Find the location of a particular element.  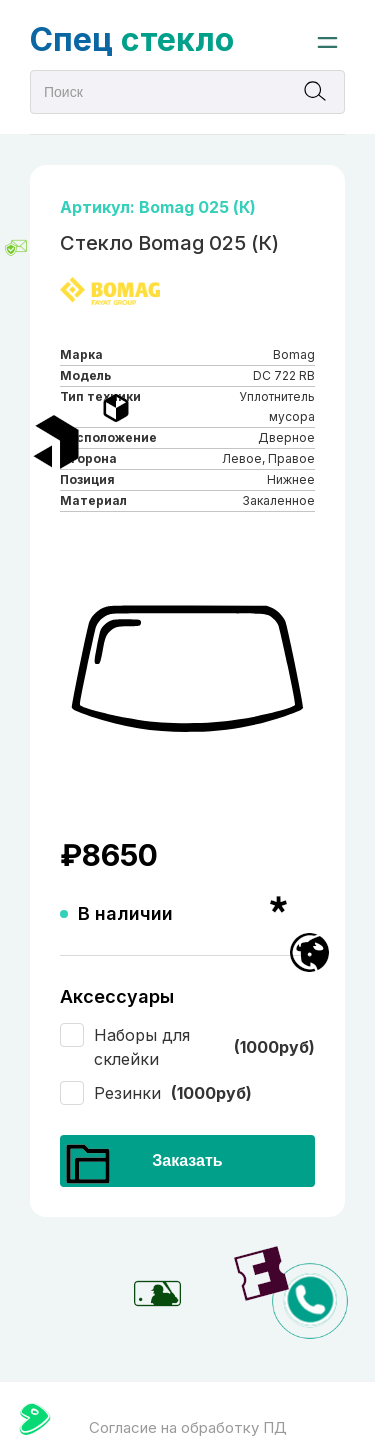

open folder to view files is located at coordinates (88, 1164).